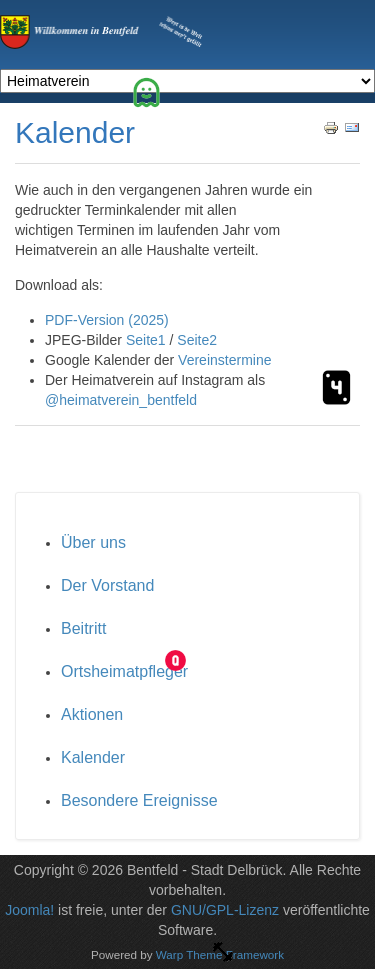  What do you see at coordinates (146, 92) in the screenshot?
I see `enable ghost mode or incognito browsing` at bounding box center [146, 92].